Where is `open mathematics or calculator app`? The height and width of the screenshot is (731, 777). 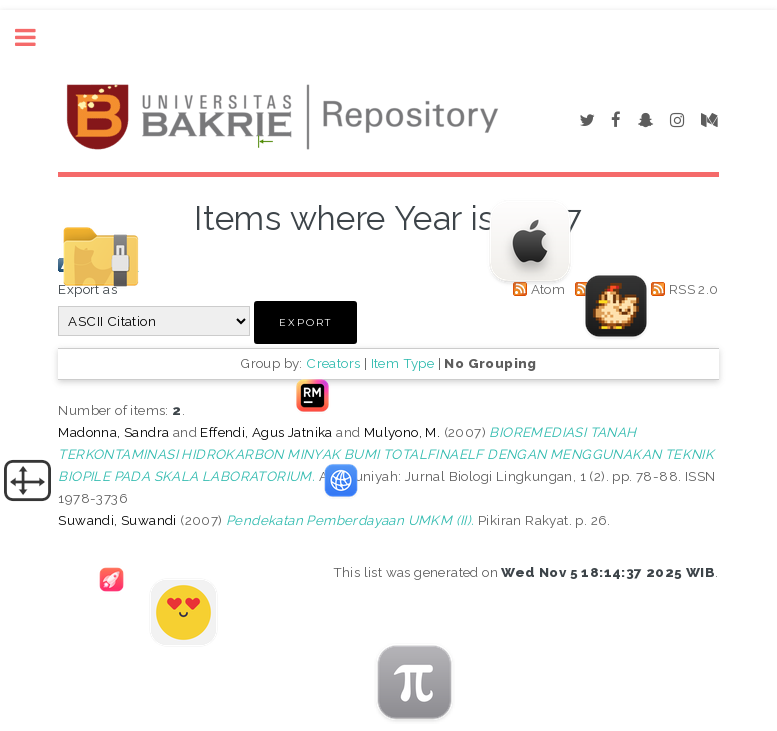 open mathematics or calculator app is located at coordinates (414, 683).